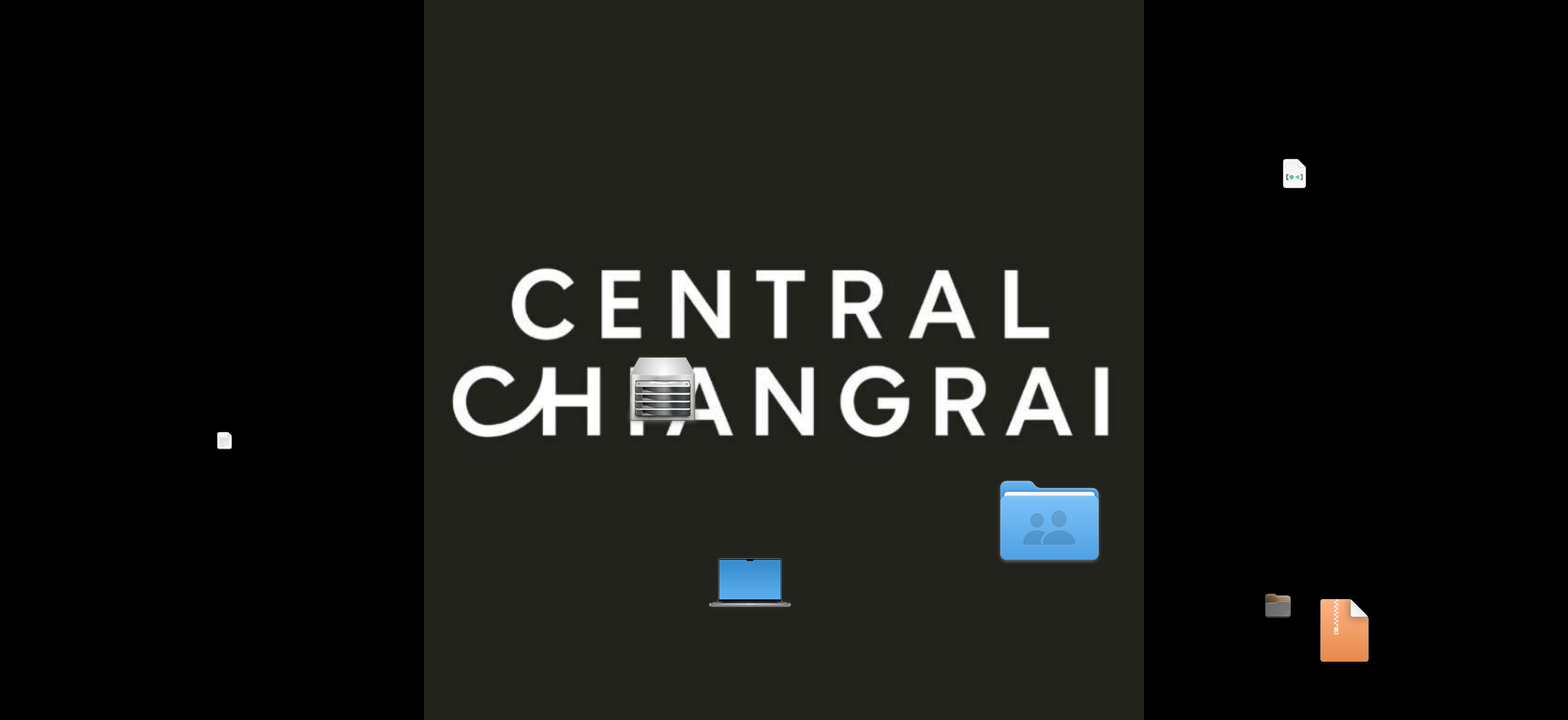 This screenshot has height=720, width=1568. I want to click on represents this macbook pro device in system settings, so click(750, 580).